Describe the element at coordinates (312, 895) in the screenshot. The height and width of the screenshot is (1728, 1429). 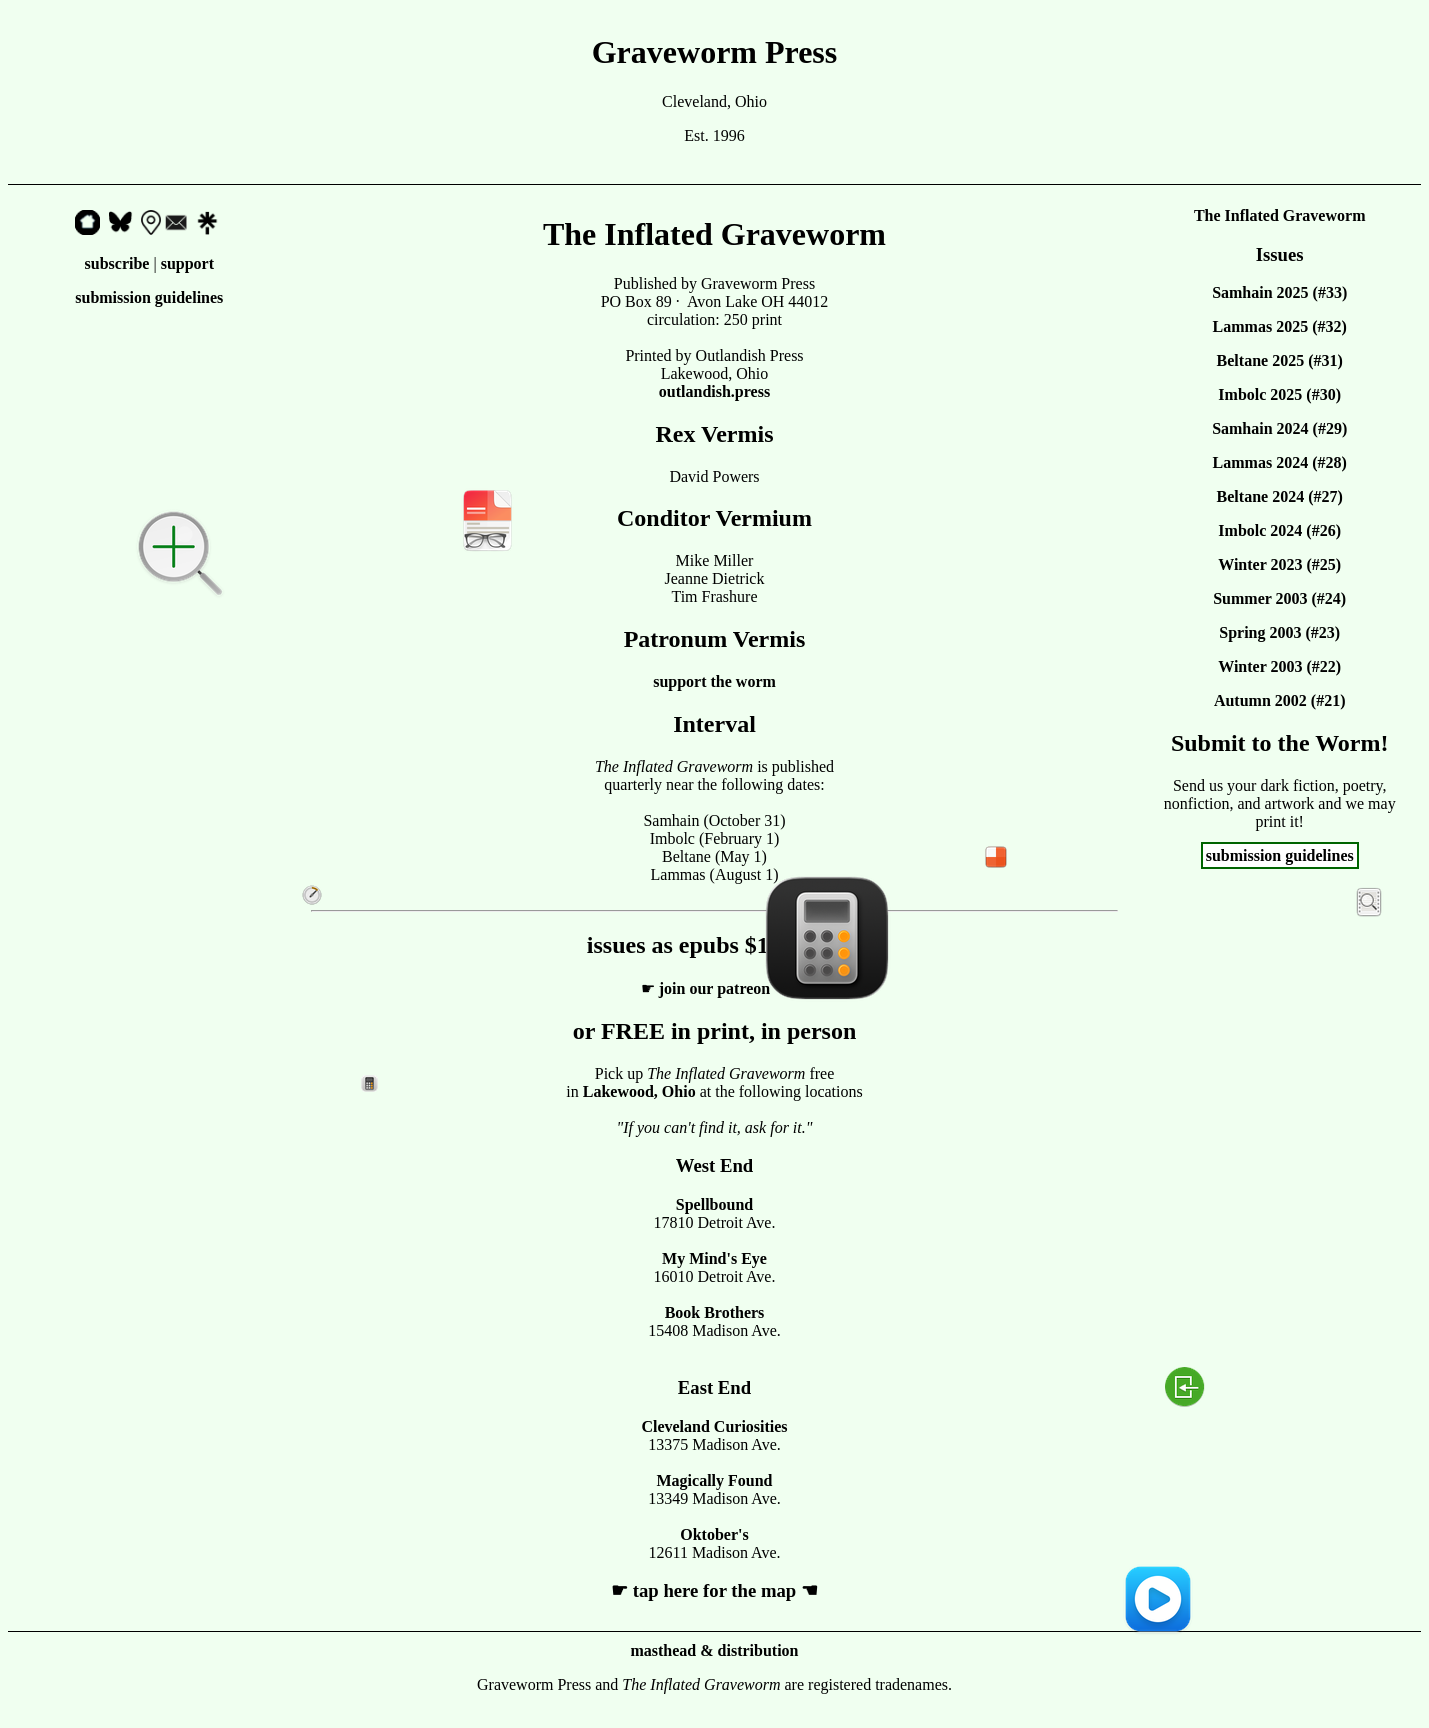
I see `open sysprof system profiler` at that location.